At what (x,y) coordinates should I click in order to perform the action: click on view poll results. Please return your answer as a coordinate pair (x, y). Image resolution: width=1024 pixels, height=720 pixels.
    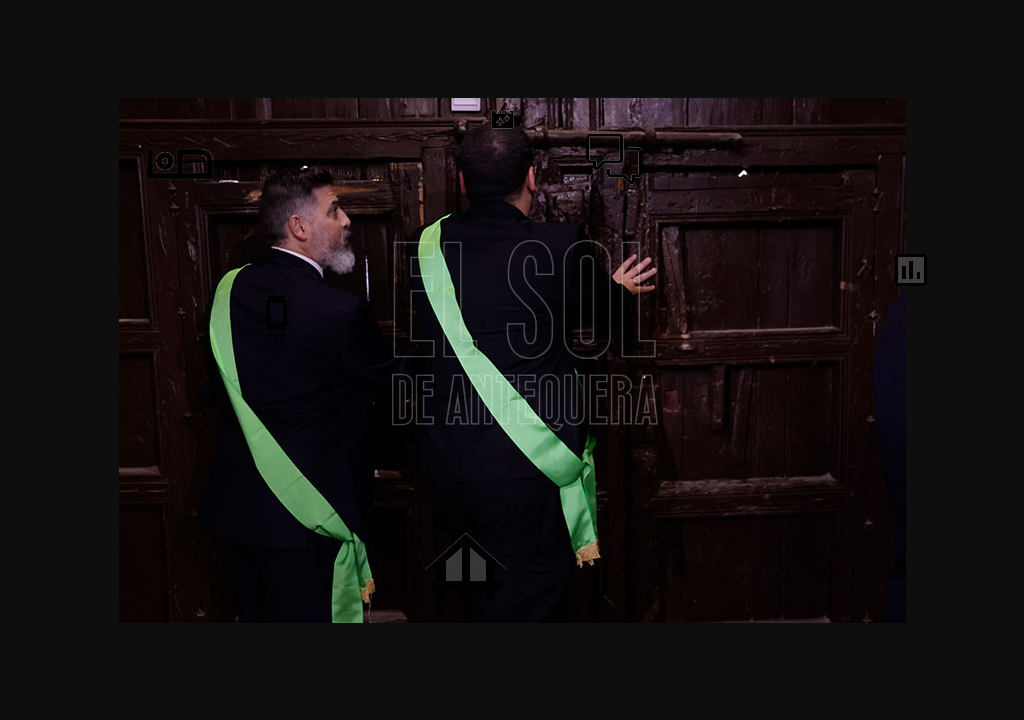
    Looking at the image, I should click on (911, 270).